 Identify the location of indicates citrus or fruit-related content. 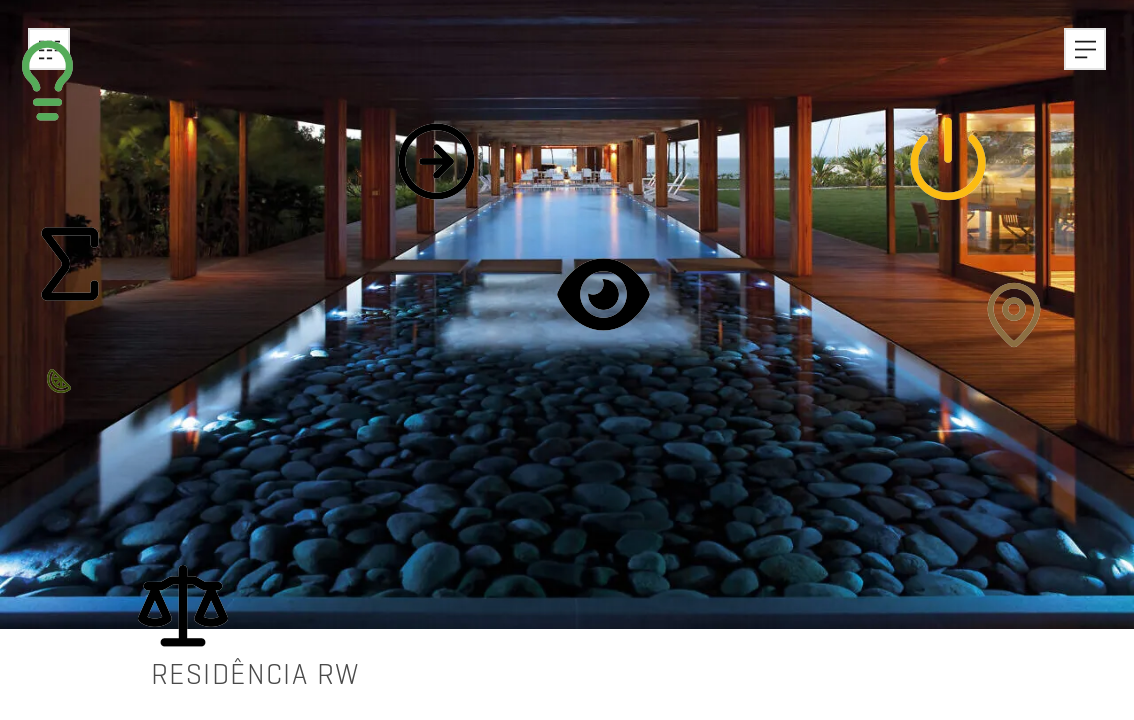
(59, 381).